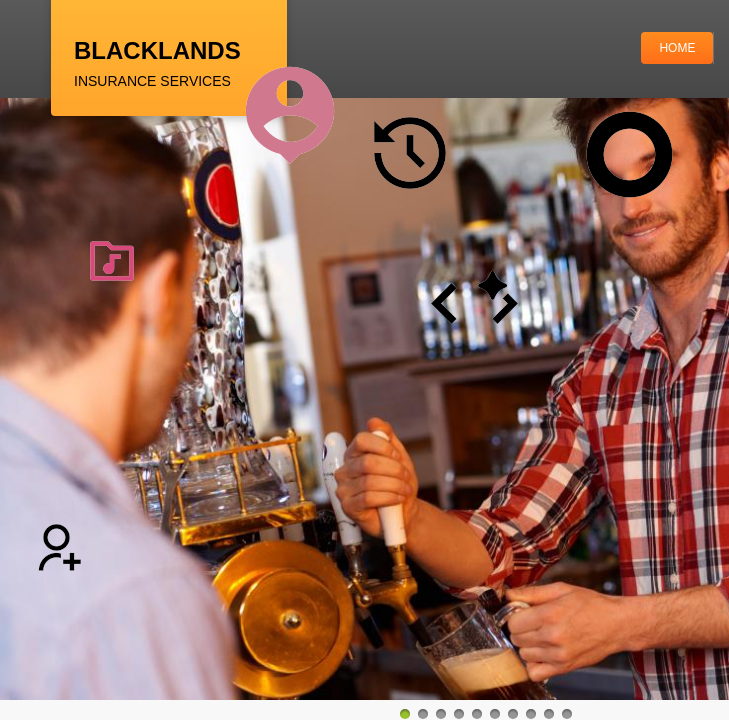 The height and width of the screenshot is (720, 729). I want to click on add a new user or contact, so click(56, 548).